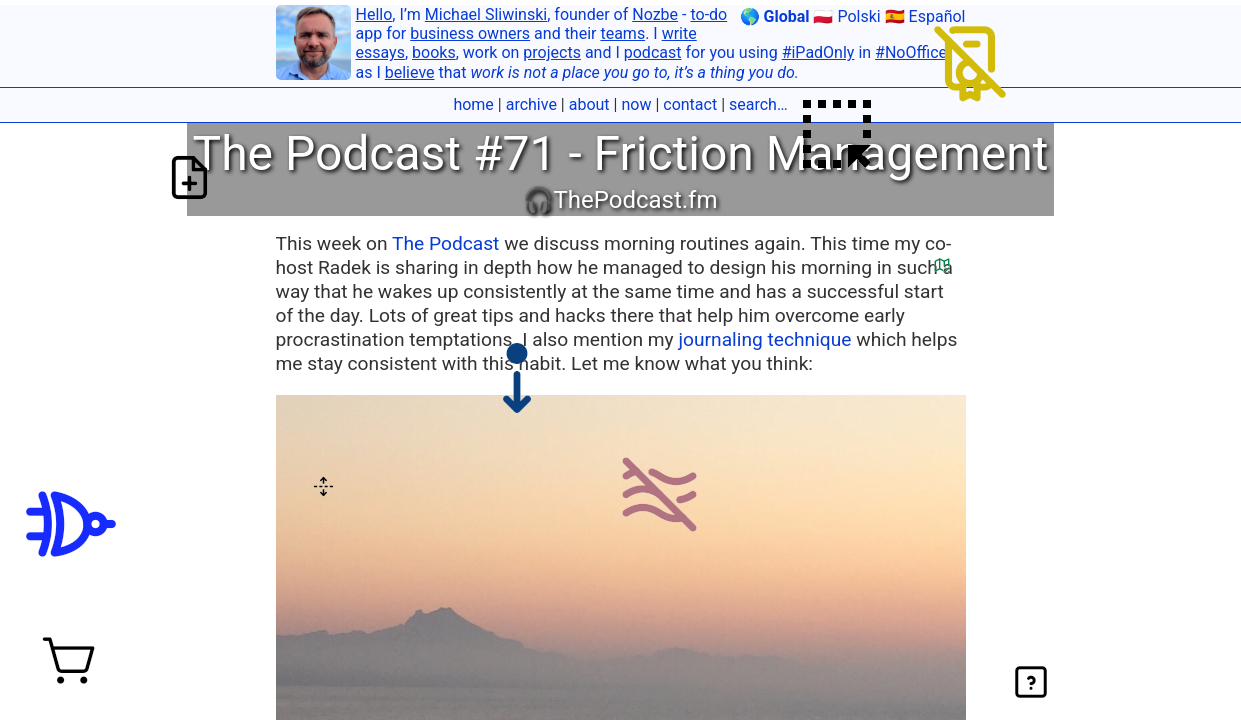 The image size is (1241, 720). What do you see at coordinates (837, 134) in the screenshot?
I see `select or highlight an area` at bounding box center [837, 134].